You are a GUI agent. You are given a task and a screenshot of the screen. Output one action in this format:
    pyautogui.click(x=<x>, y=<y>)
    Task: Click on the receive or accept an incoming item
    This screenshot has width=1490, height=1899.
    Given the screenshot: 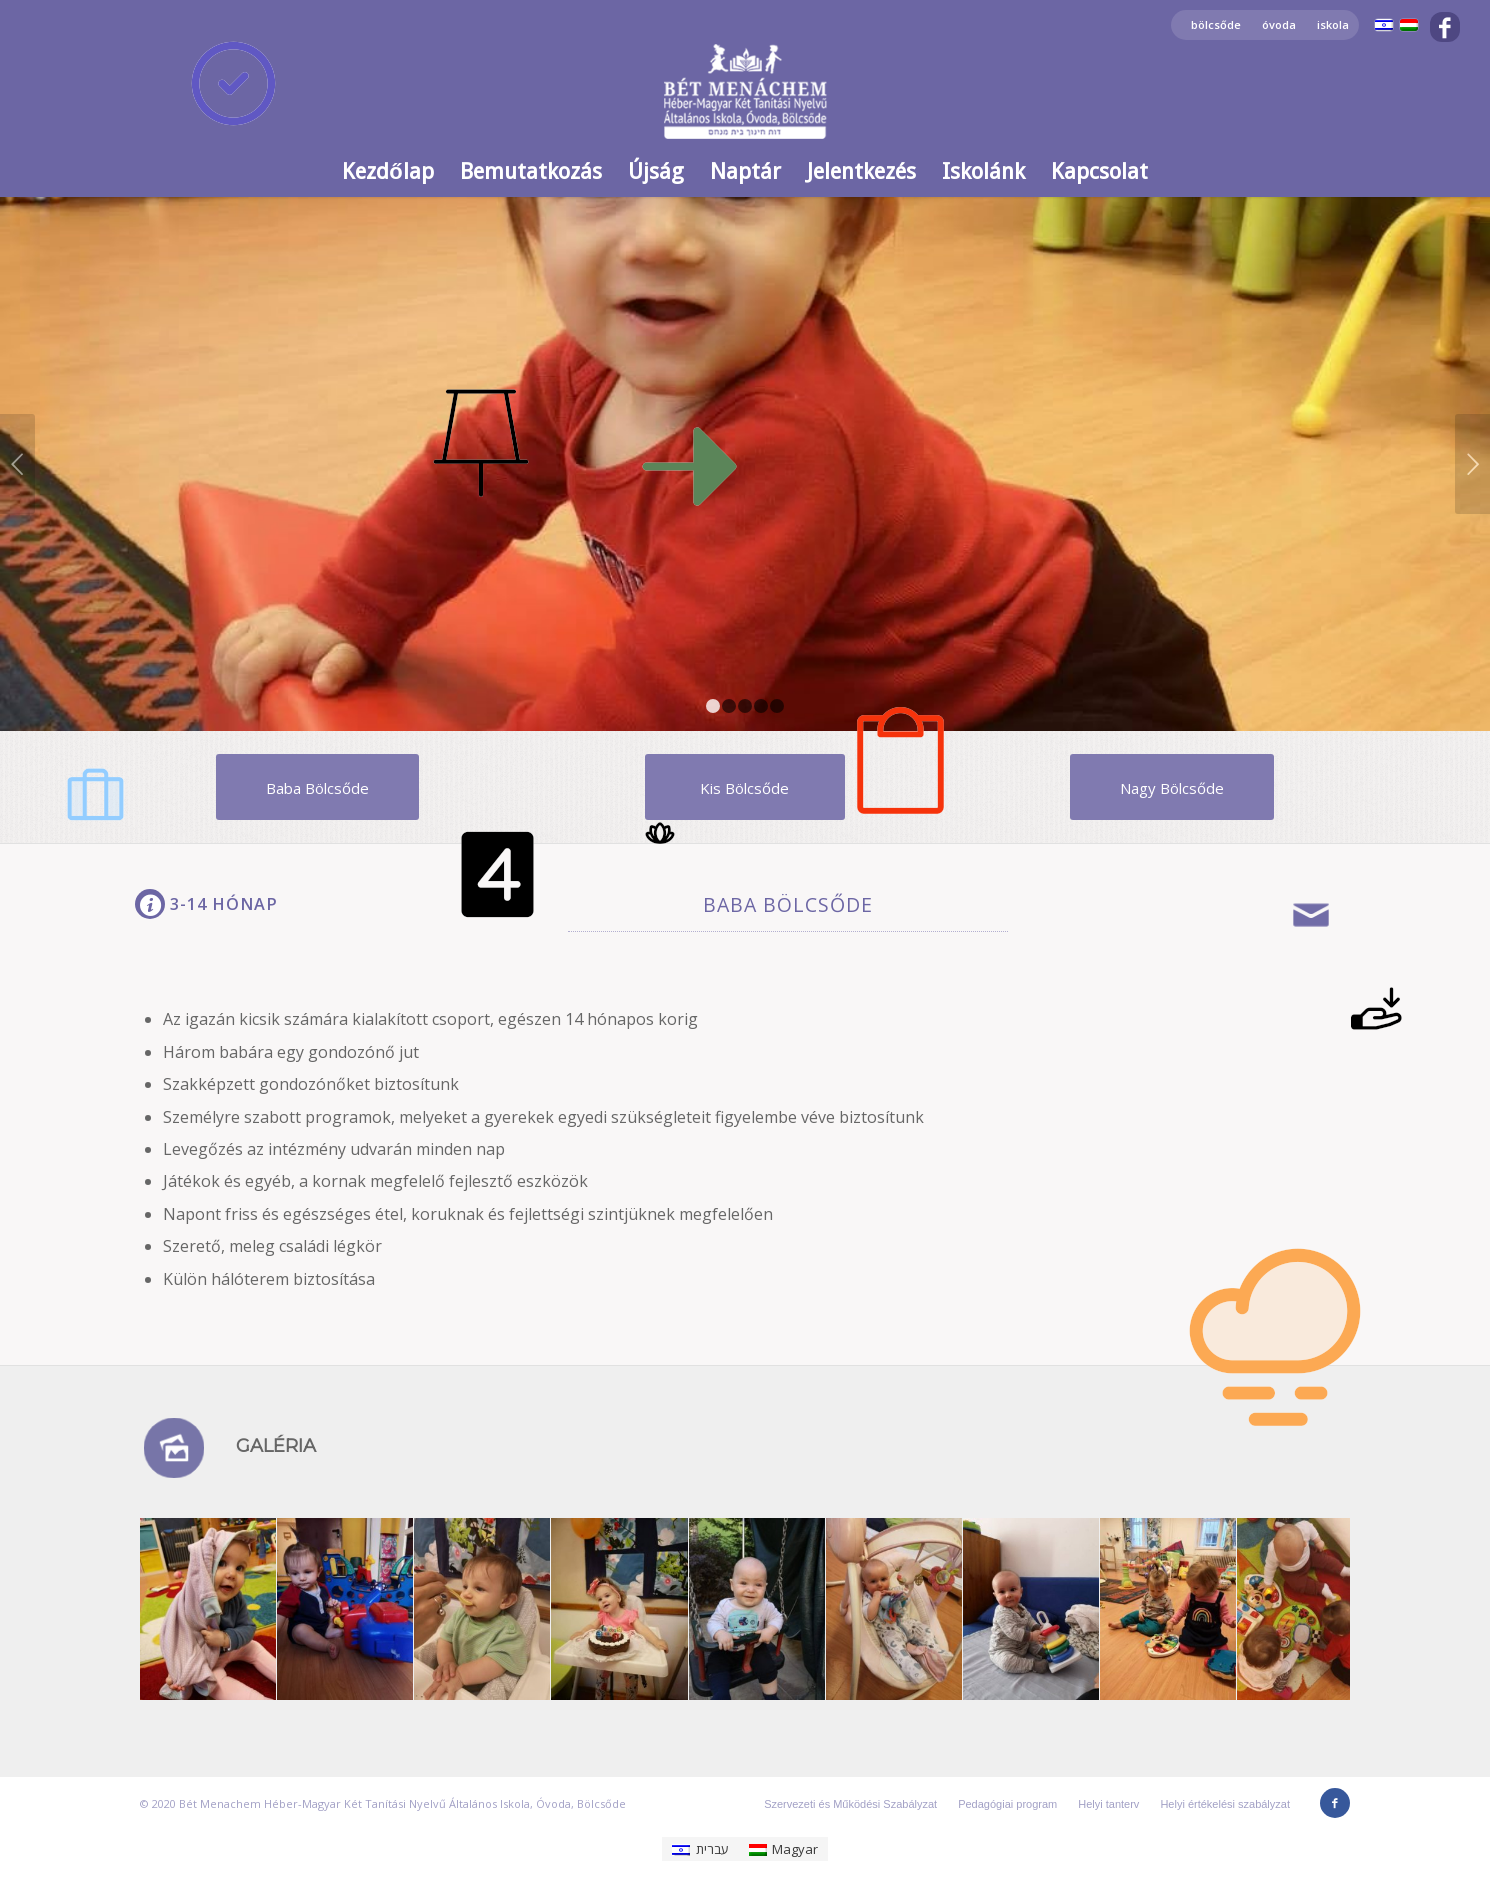 What is the action you would take?
    pyautogui.click(x=1378, y=1011)
    